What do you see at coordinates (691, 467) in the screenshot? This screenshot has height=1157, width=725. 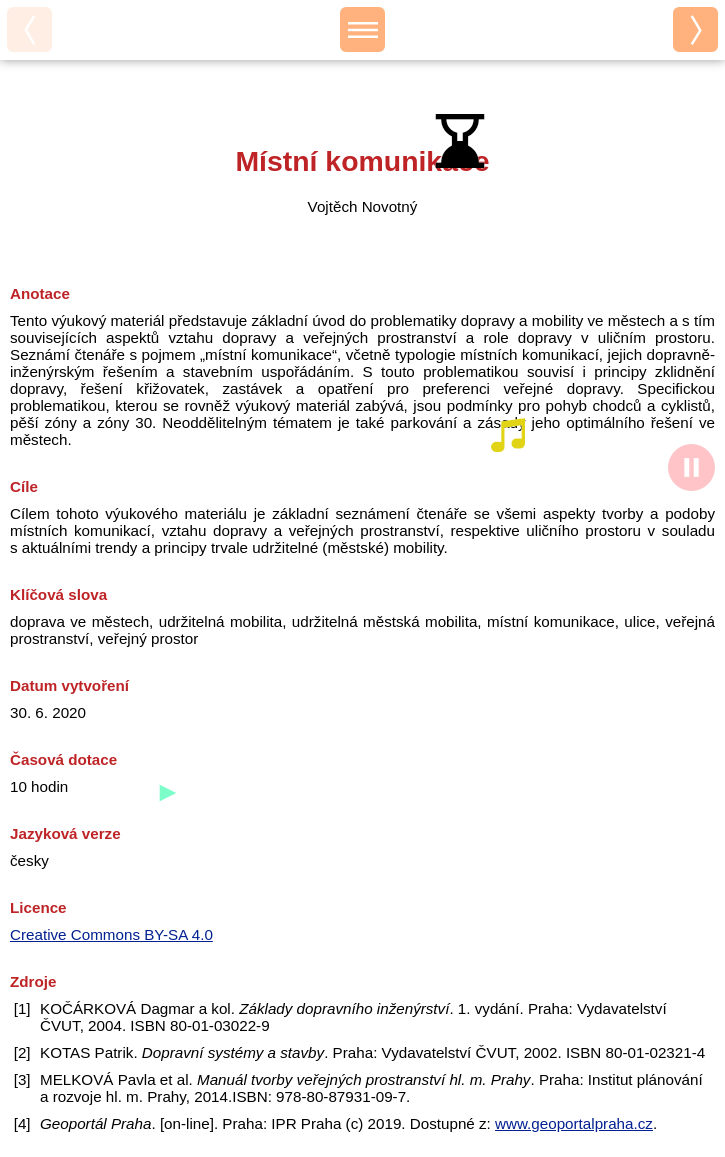 I see `pause media playback` at bounding box center [691, 467].